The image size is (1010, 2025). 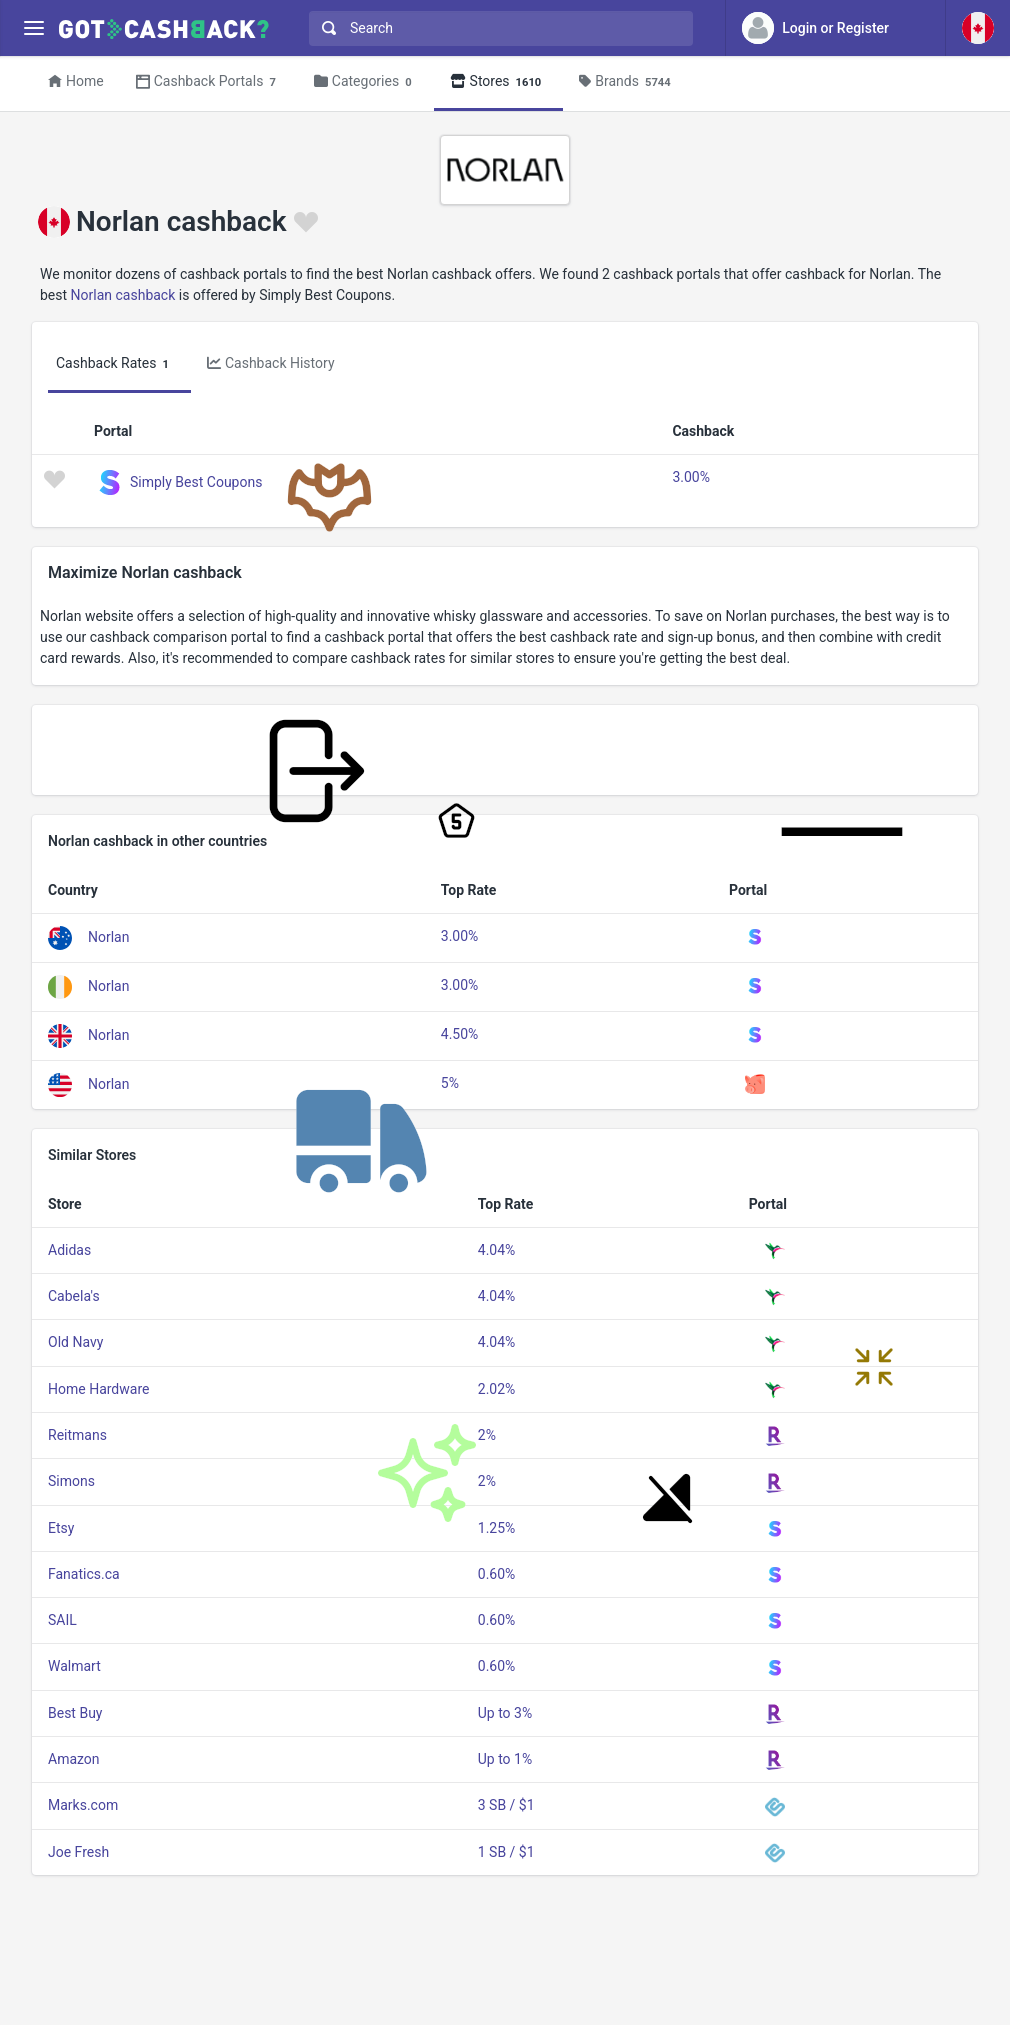 I want to click on remove an item from a list, so click(x=842, y=836).